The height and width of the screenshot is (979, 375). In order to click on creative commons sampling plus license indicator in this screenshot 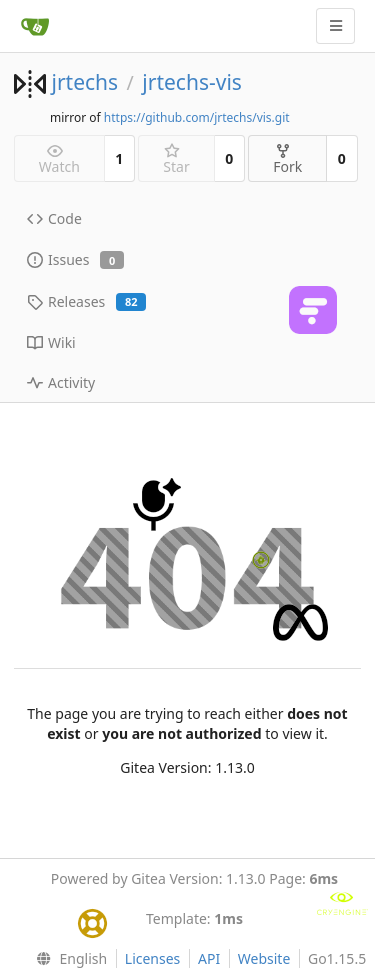, I will do `click(261, 560)`.